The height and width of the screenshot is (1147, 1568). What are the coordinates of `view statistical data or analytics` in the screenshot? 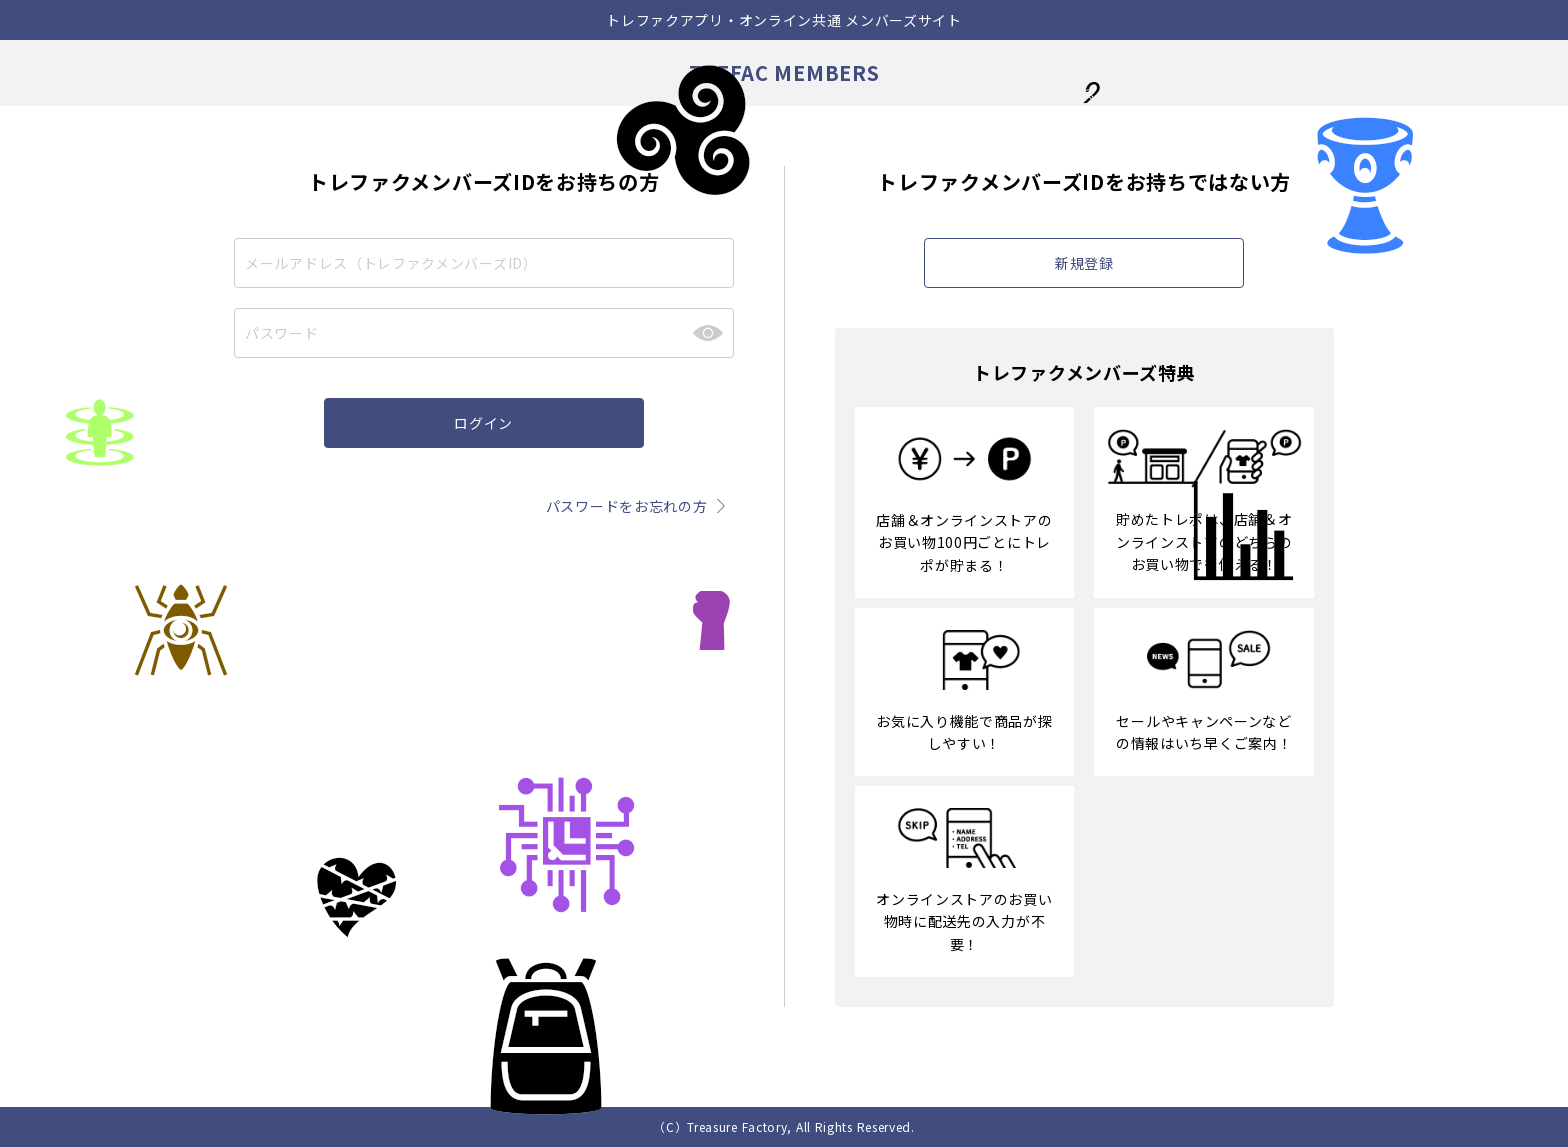 It's located at (1243, 530).